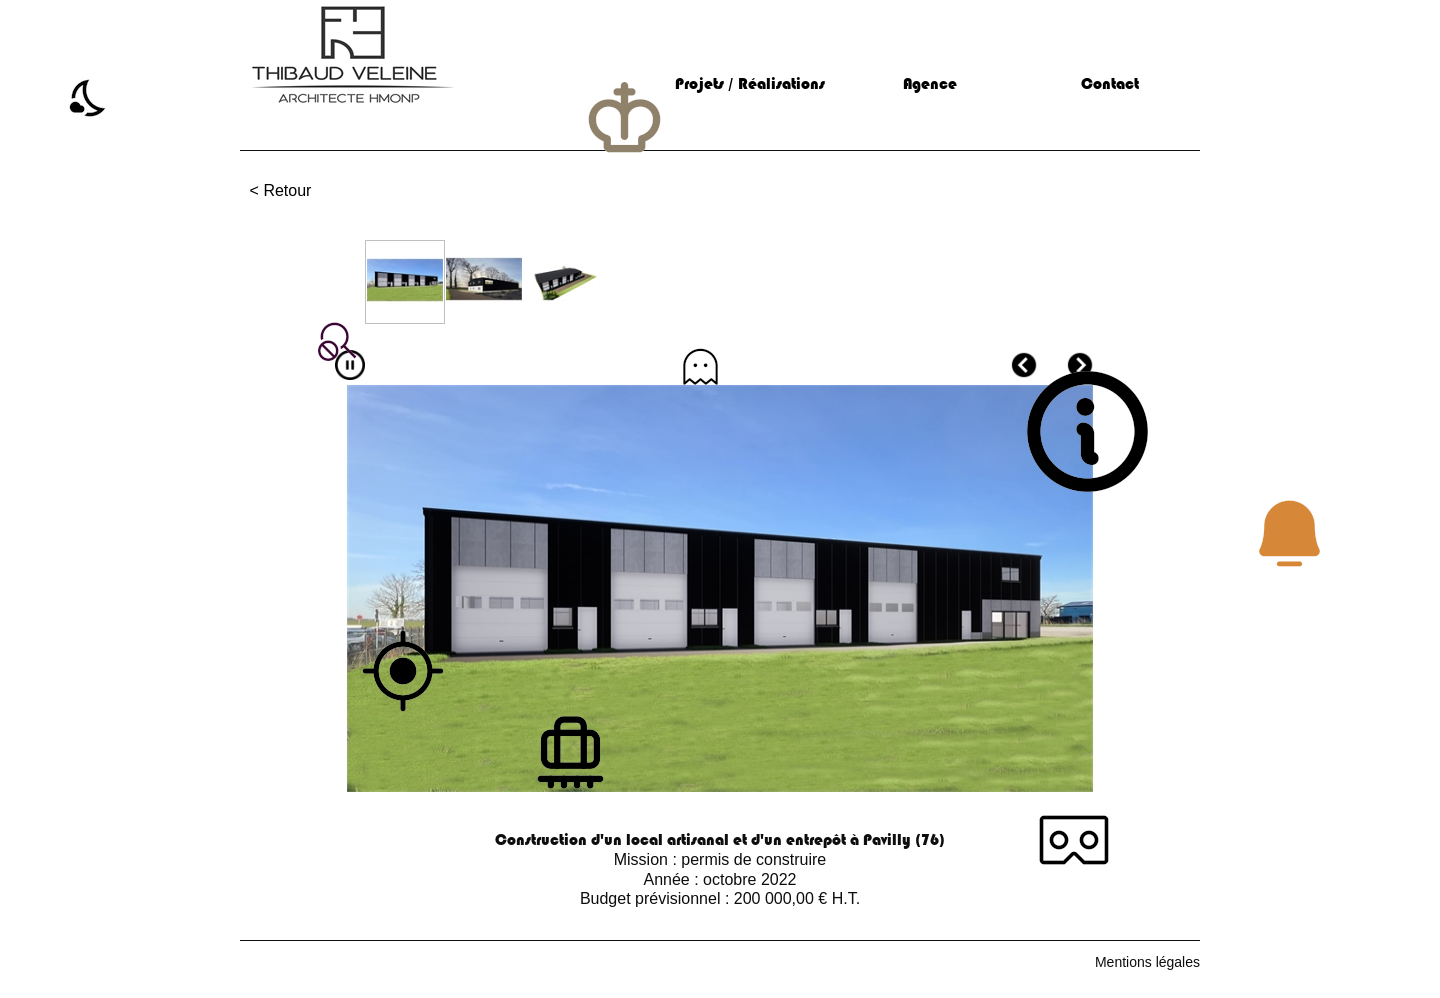  What do you see at coordinates (90, 98) in the screenshot?
I see `switch to dark mode or night theme` at bounding box center [90, 98].